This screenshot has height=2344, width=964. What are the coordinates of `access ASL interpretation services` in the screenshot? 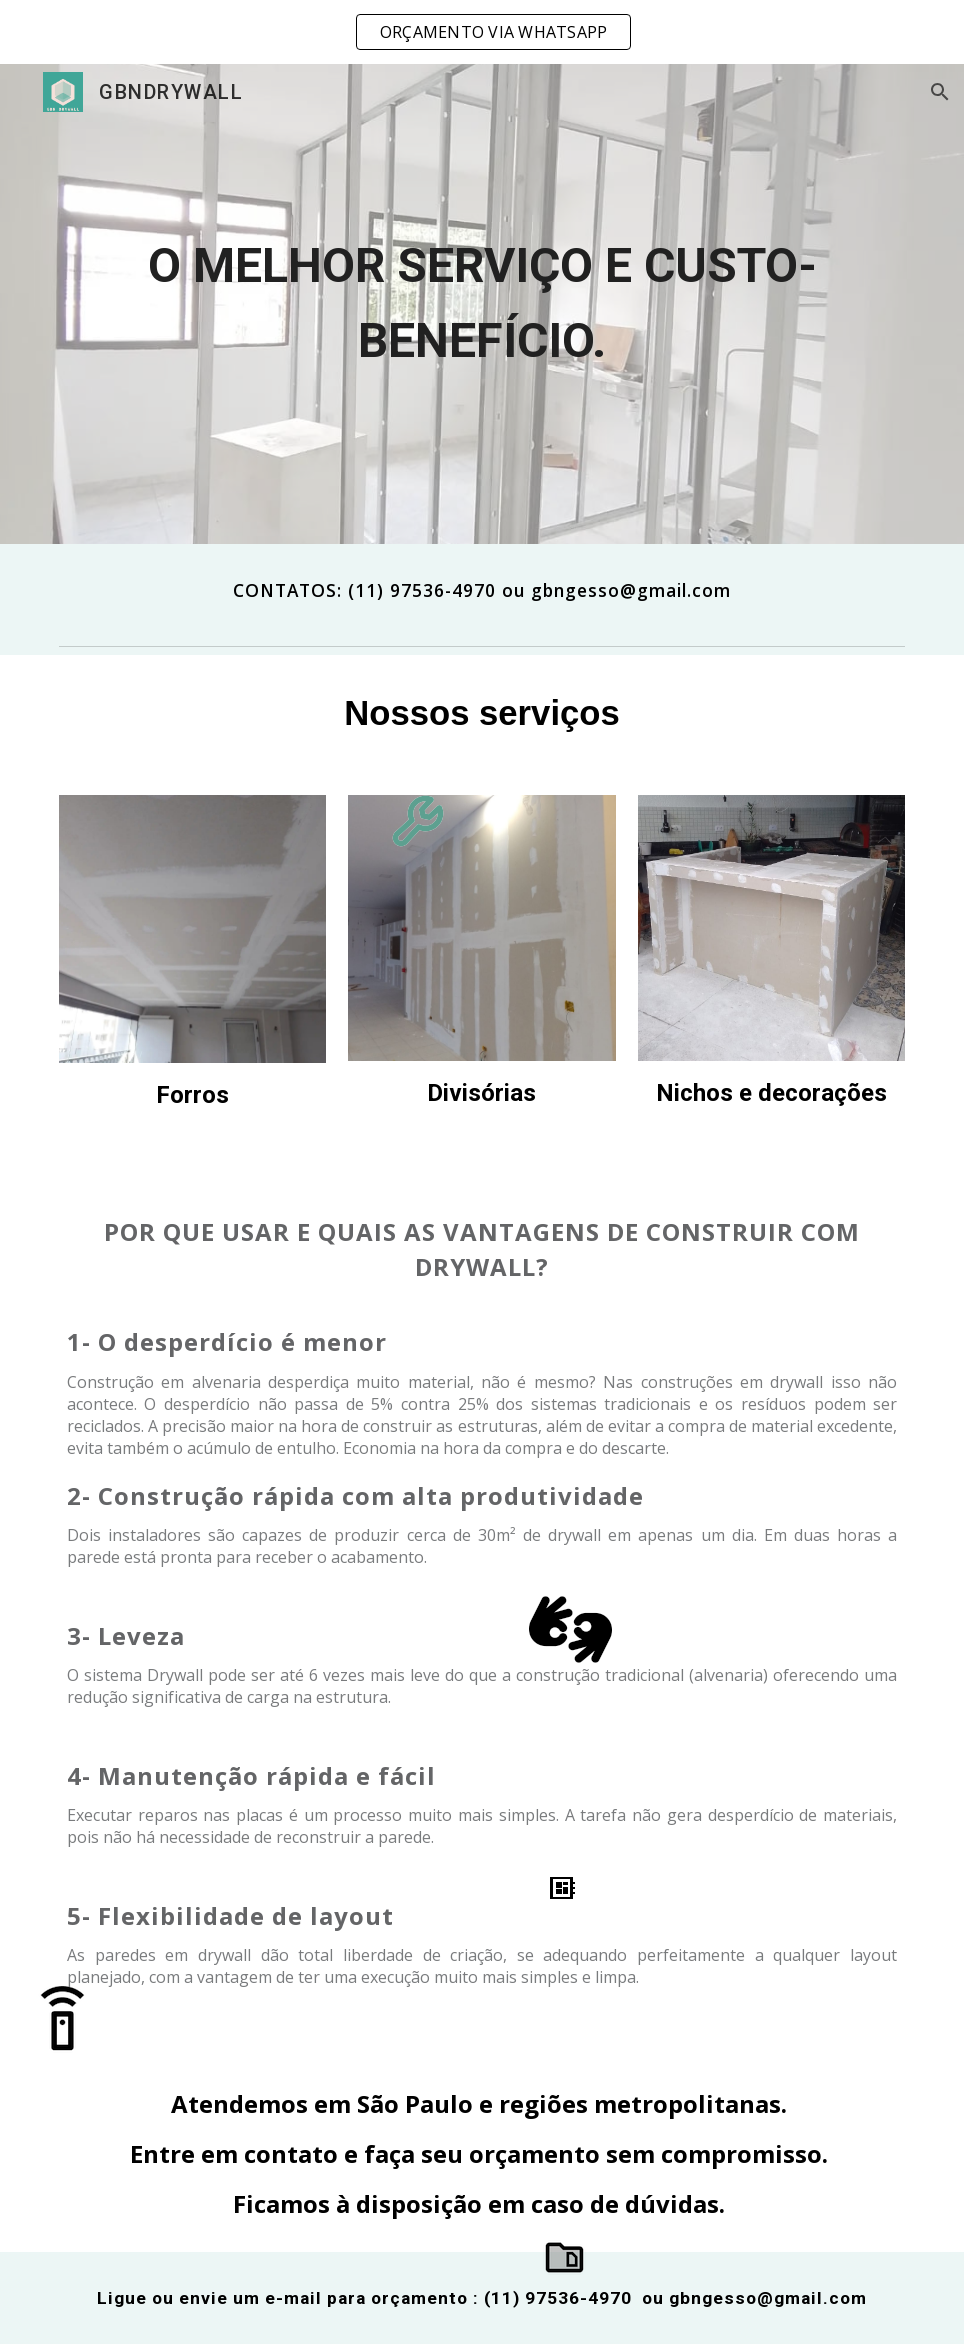 It's located at (570, 1629).